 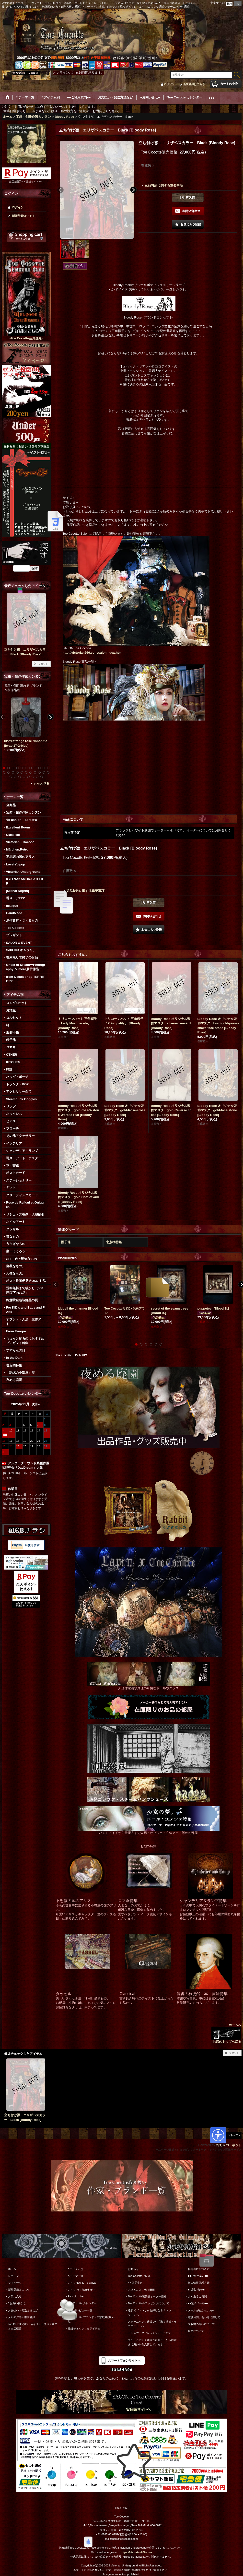 What do you see at coordinates (7, 267) in the screenshot?
I see `open the file manager application` at bounding box center [7, 267].